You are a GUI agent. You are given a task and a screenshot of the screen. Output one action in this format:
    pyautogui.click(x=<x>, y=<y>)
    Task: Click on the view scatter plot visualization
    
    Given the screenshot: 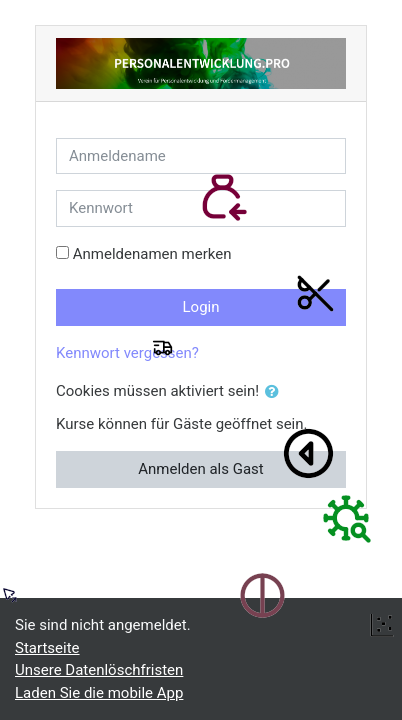 What is the action you would take?
    pyautogui.click(x=382, y=627)
    